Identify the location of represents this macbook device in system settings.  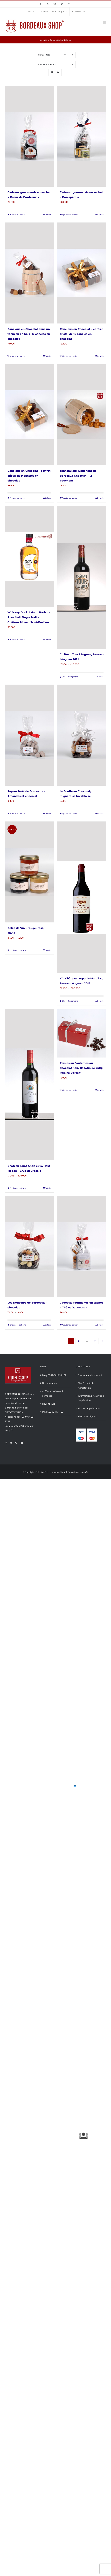
(75, 1786).